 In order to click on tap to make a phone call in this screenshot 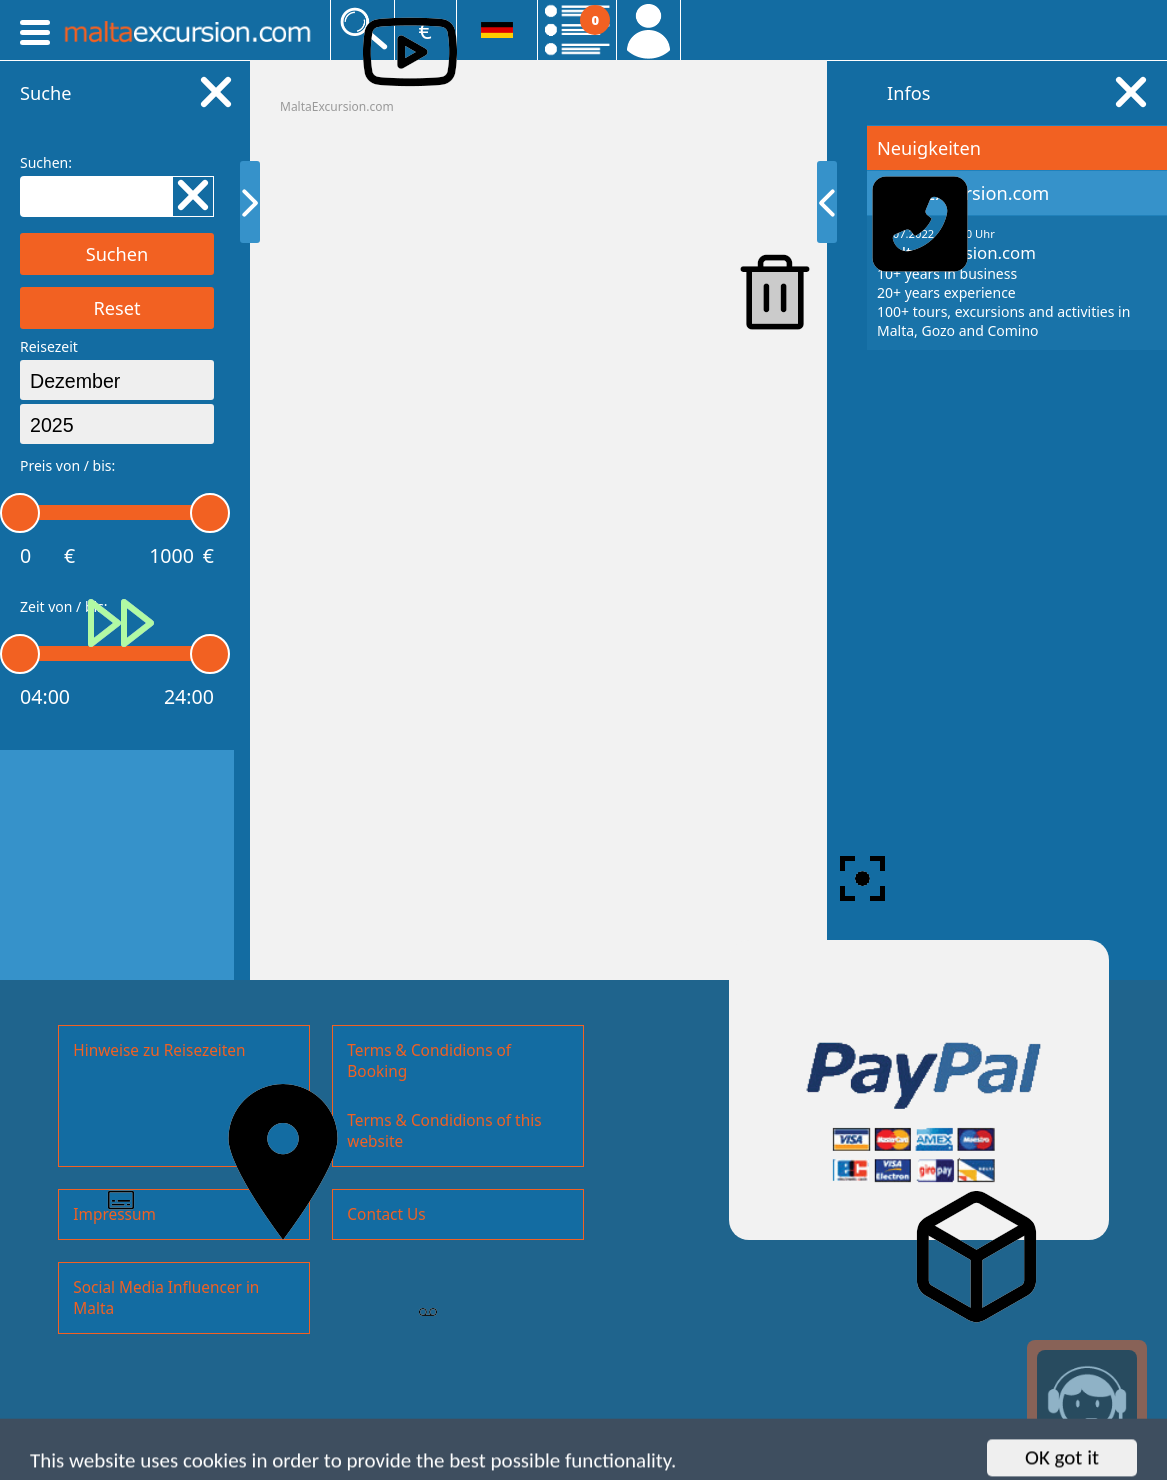, I will do `click(920, 224)`.